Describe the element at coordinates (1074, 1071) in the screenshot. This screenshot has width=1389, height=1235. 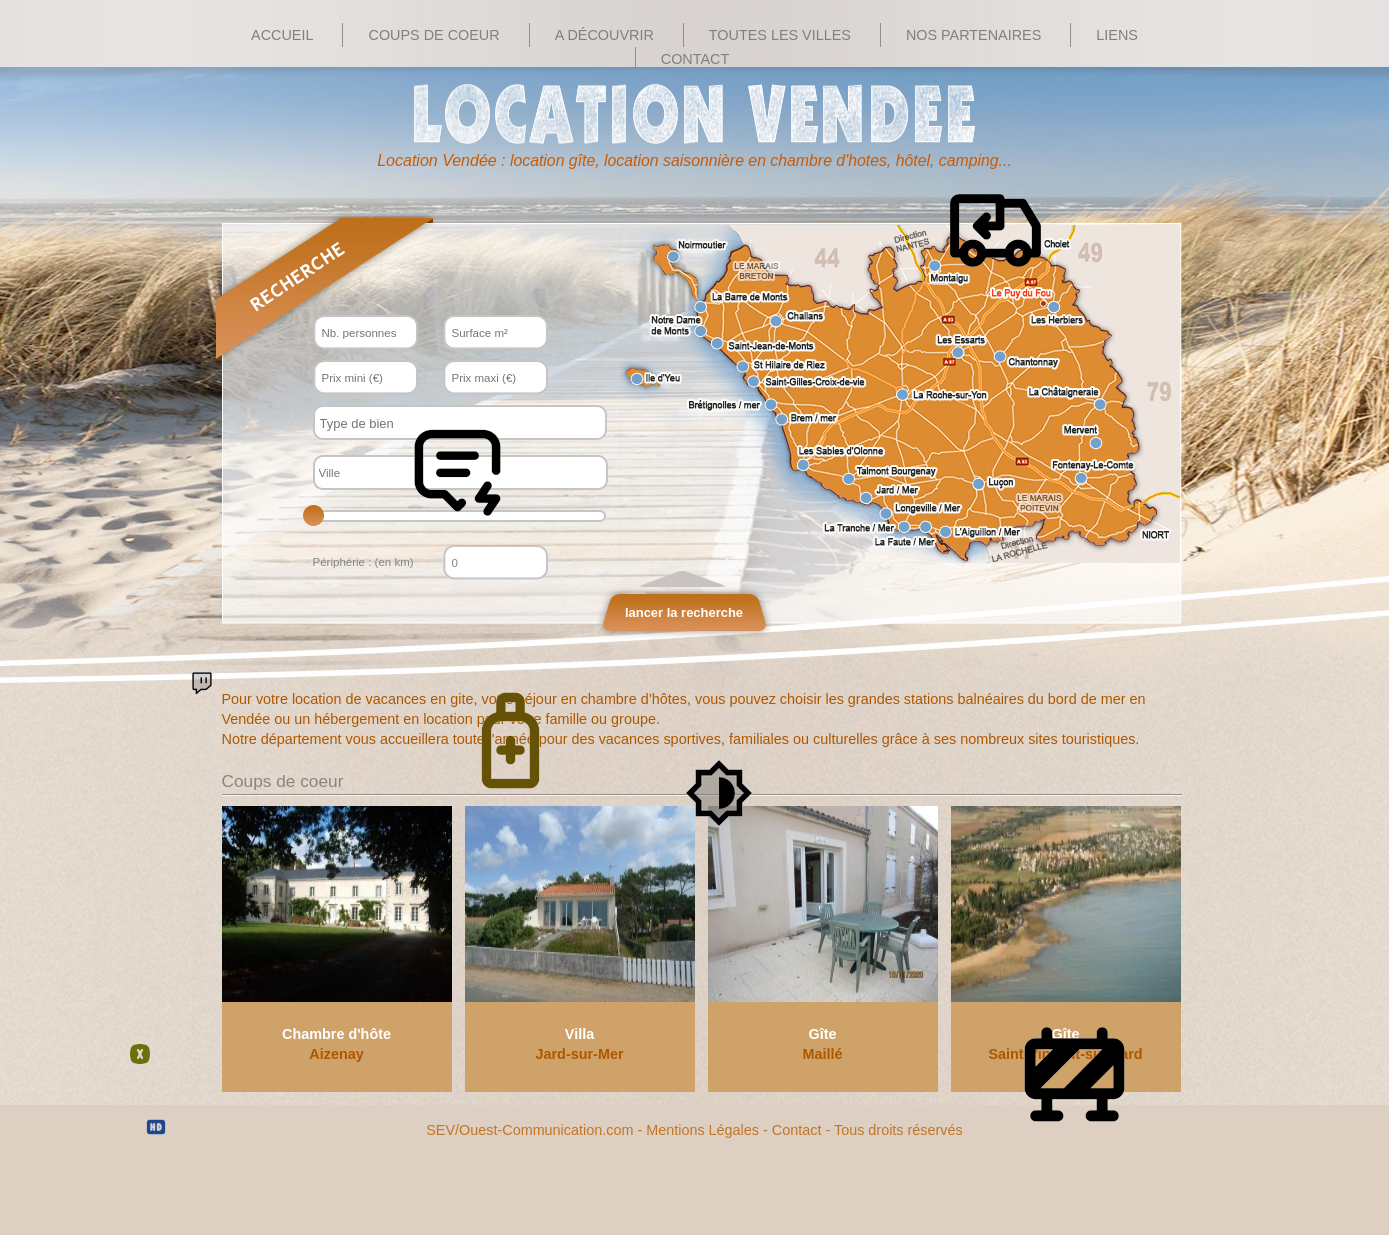
I see `indicates a blocked or restricted area` at that location.